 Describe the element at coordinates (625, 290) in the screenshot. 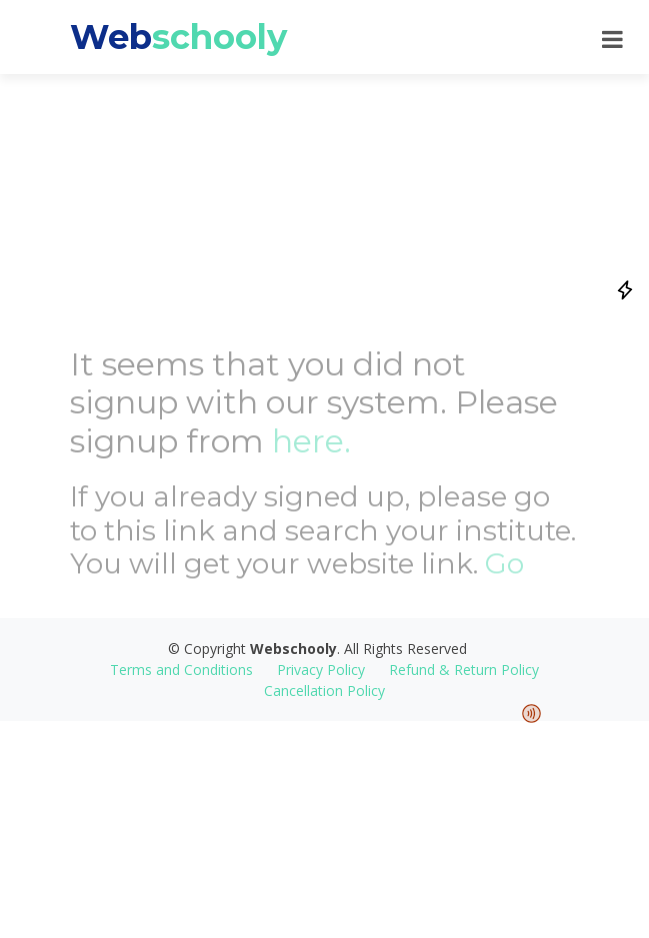

I see `indicates fast or instant action` at that location.